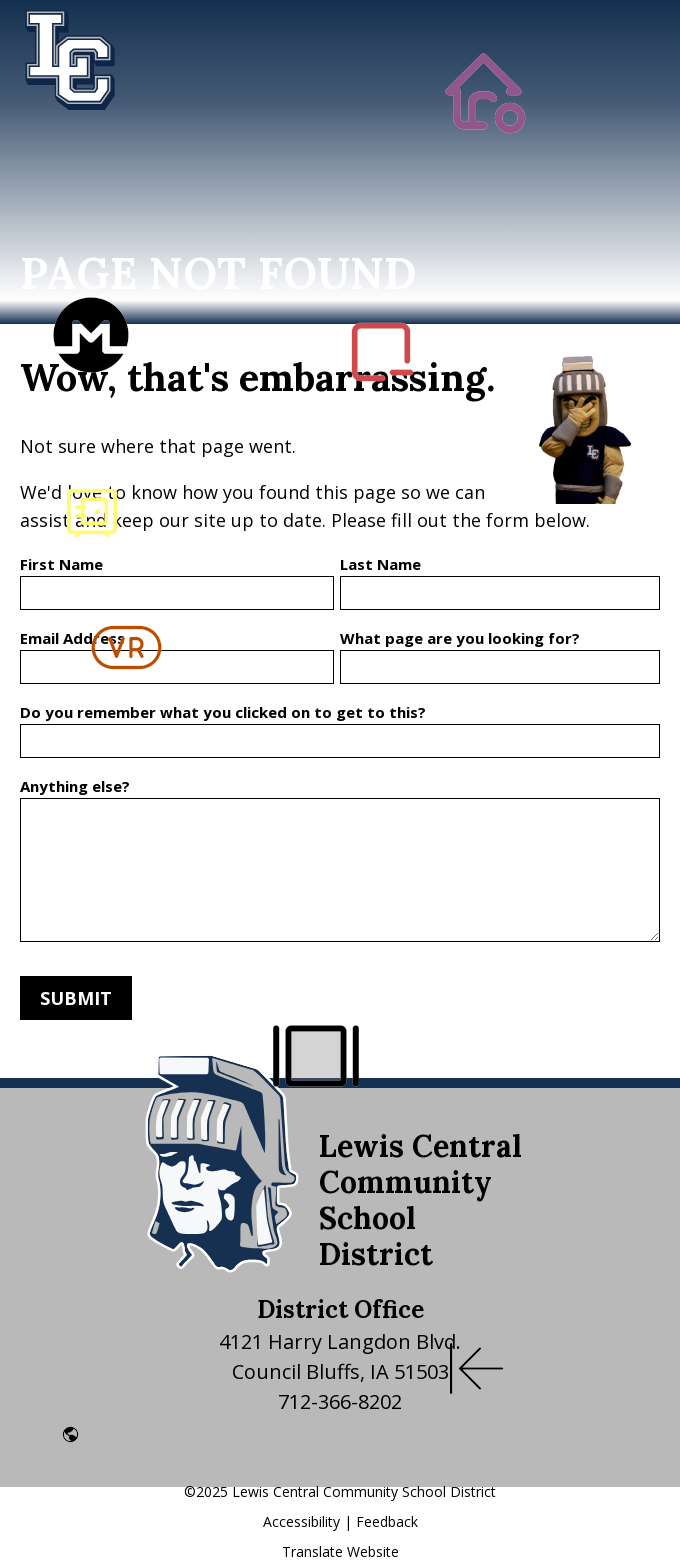 Image resolution: width=680 pixels, height=1567 pixels. What do you see at coordinates (483, 91) in the screenshot?
I see `home location with active status indicator` at bounding box center [483, 91].